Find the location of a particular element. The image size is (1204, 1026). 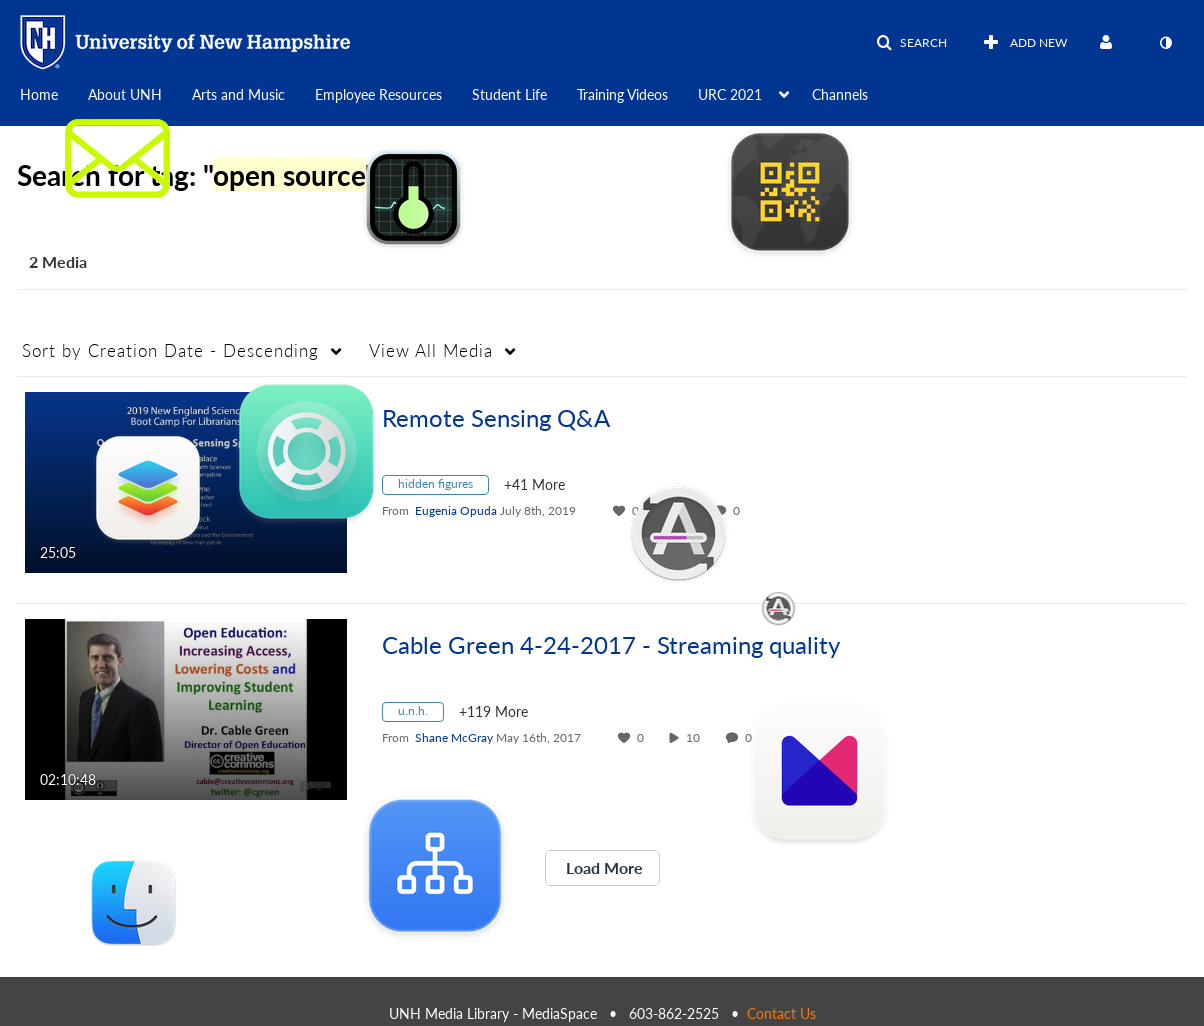

open the help center is located at coordinates (306, 451).